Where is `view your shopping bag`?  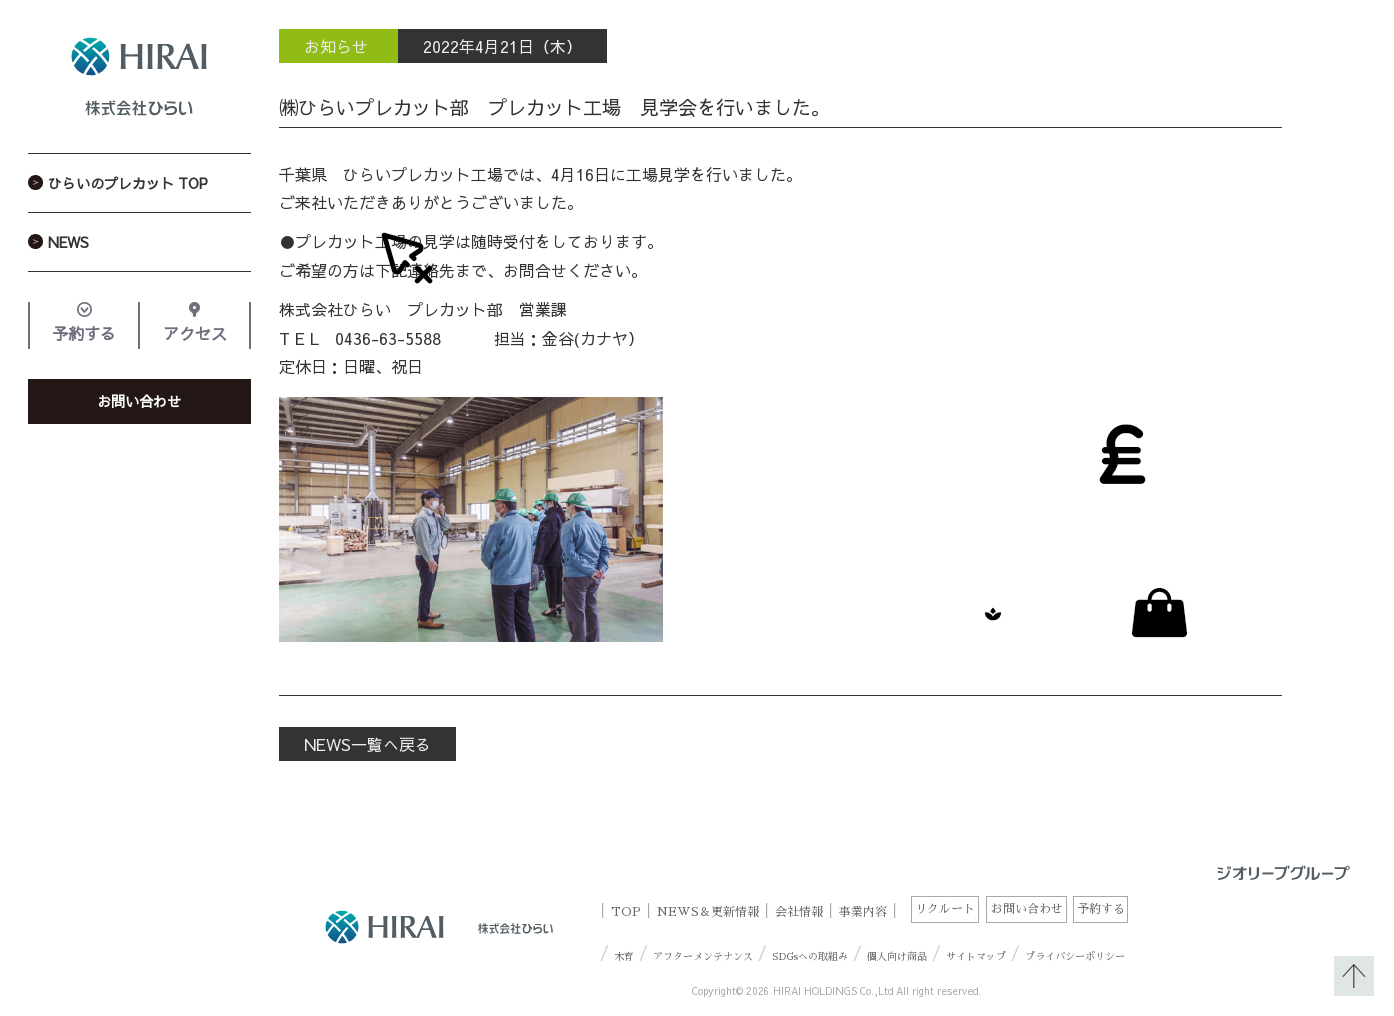
view your shopping bag is located at coordinates (1159, 615).